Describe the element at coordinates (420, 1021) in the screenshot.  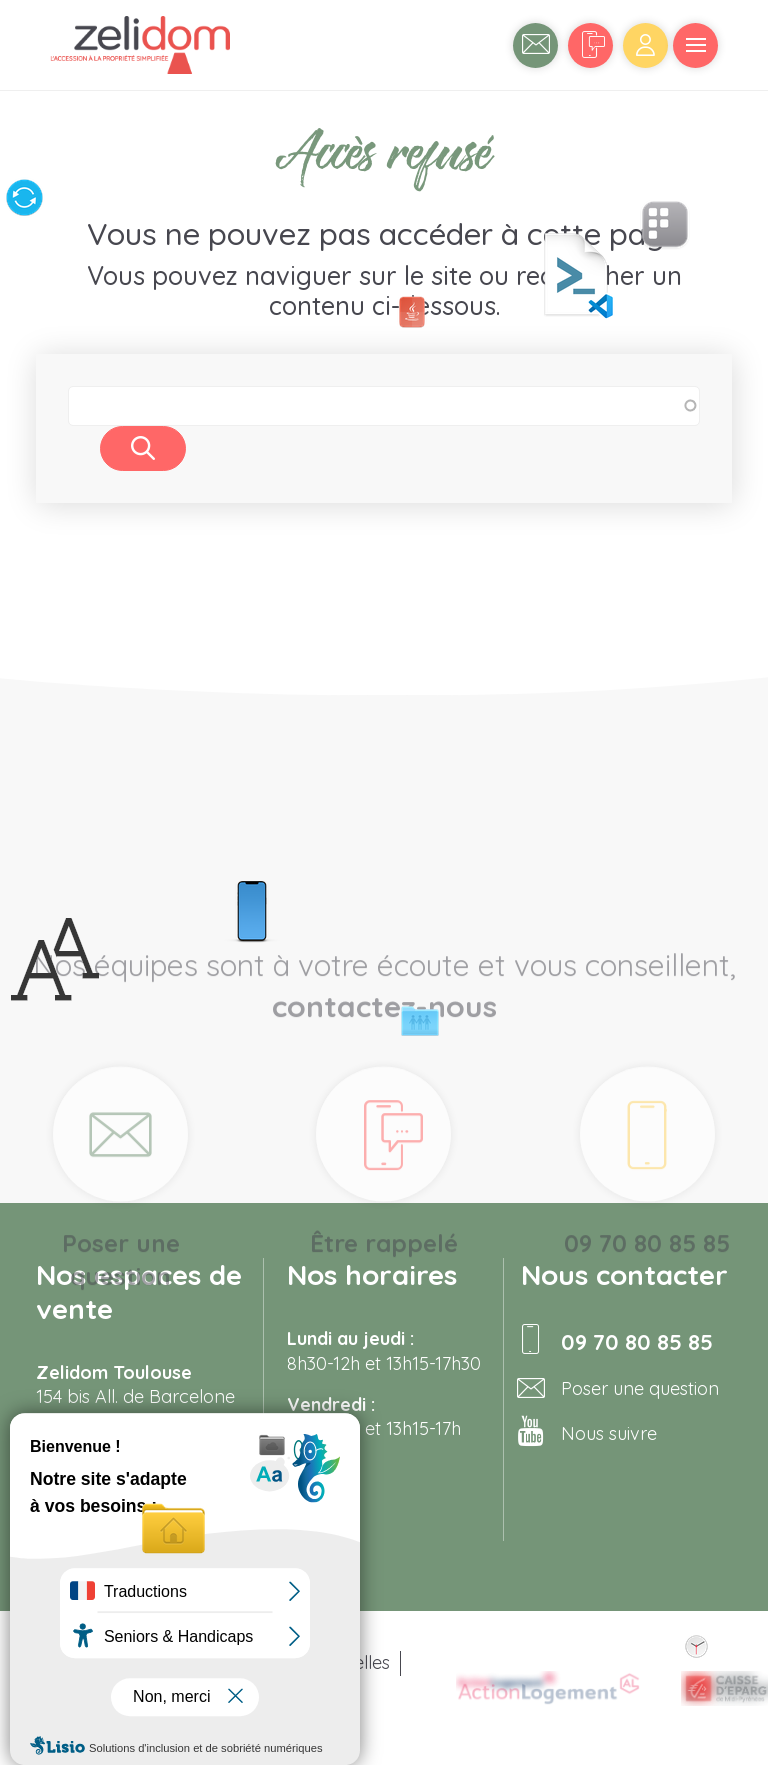
I see `access shared network folder` at that location.